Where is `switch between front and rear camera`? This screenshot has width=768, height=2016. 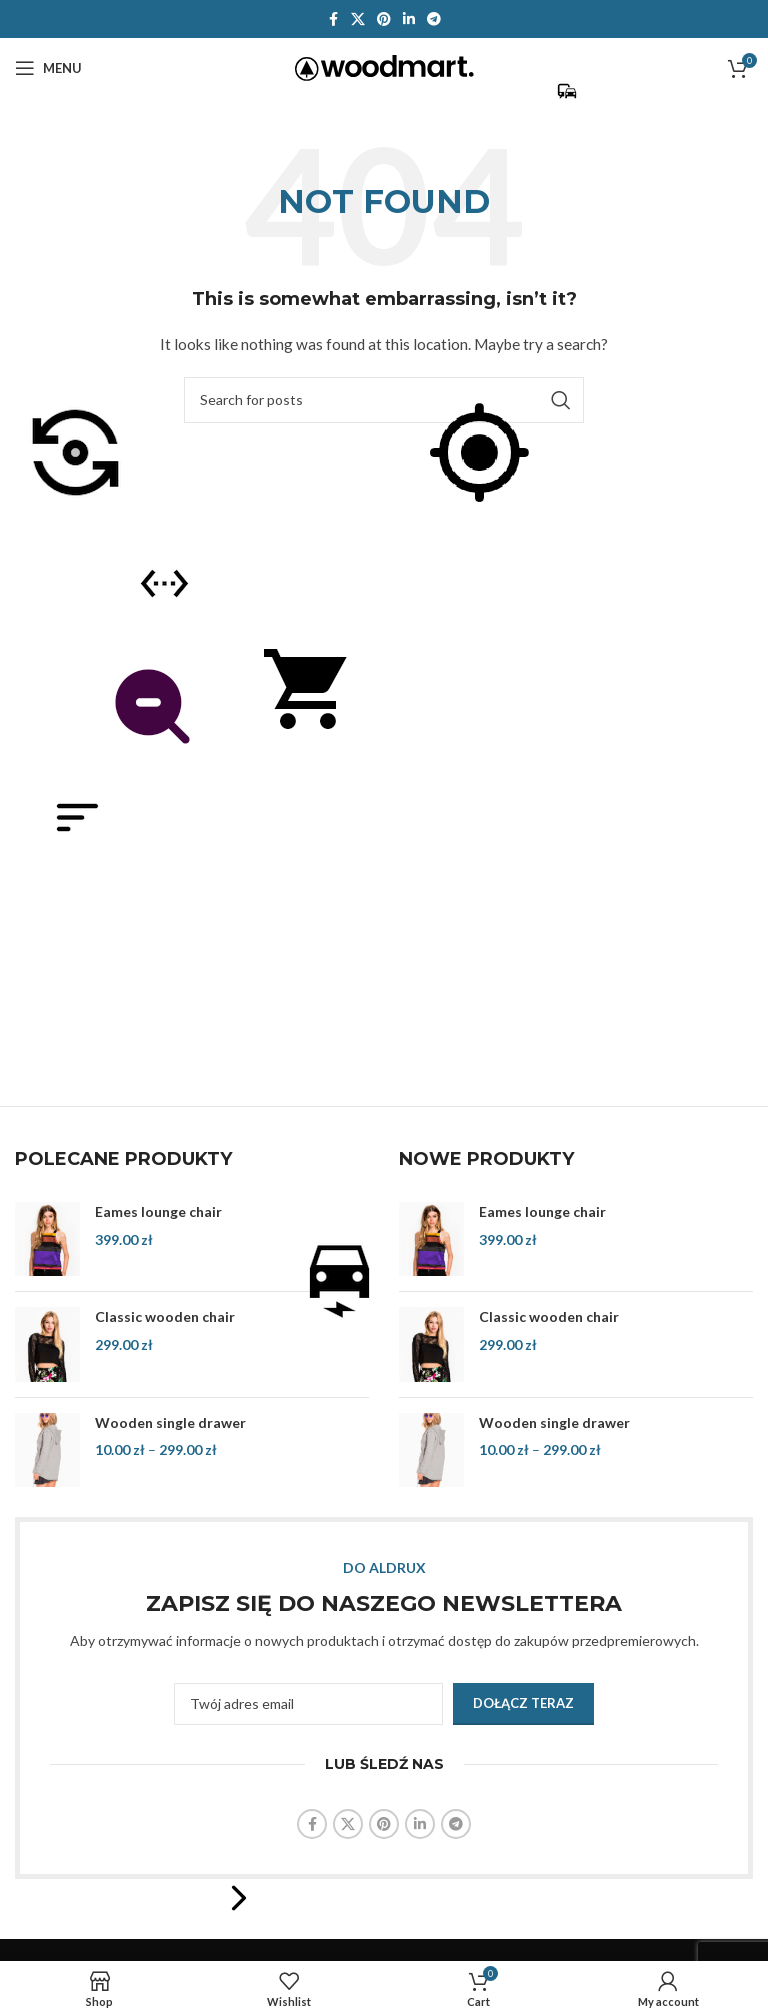 switch between front and rear camera is located at coordinates (75, 452).